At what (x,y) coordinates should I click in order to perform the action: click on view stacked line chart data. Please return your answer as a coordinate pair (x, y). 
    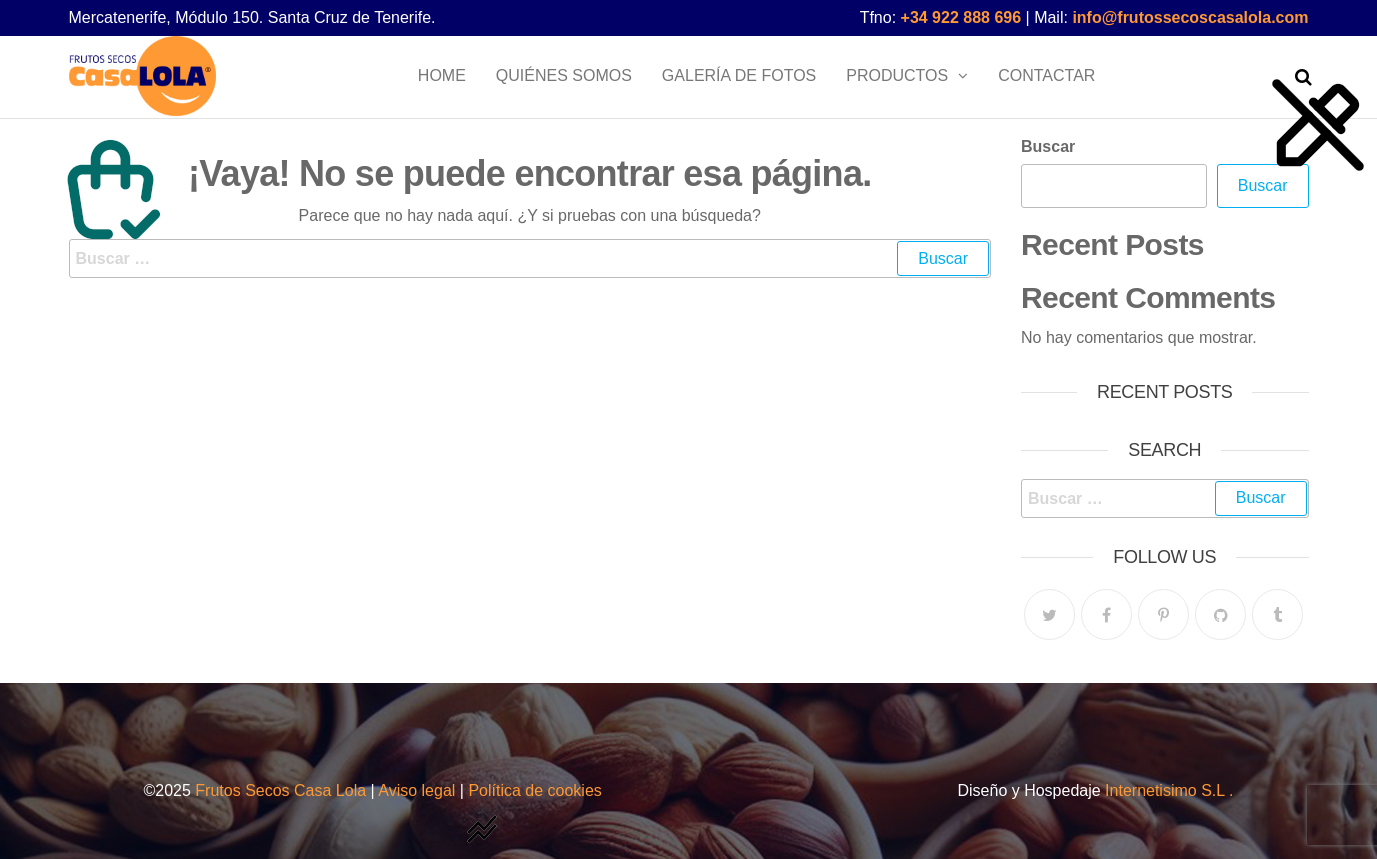
    Looking at the image, I should click on (482, 829).